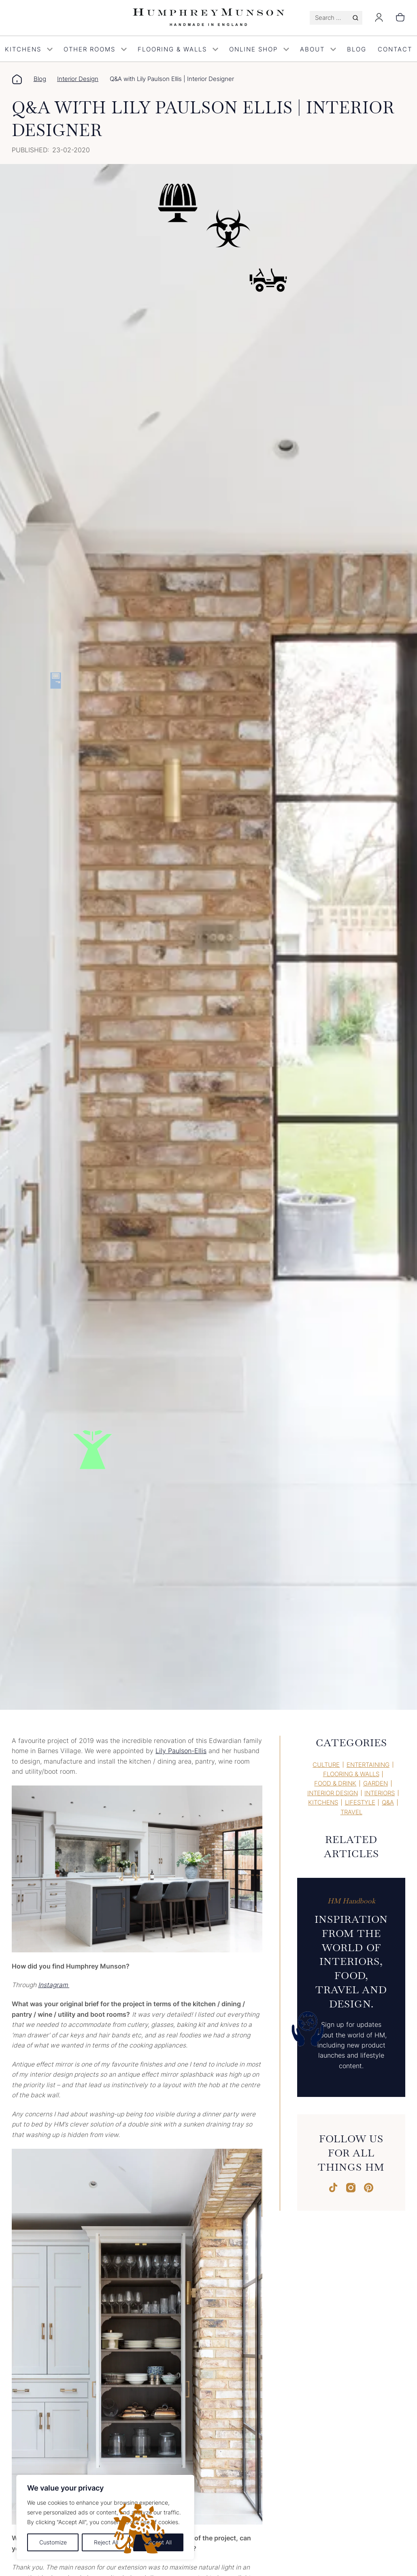  Describe the element at coordinates (308, 2029) in the screenshot. I see `view environmental or sustainability features` at that location.